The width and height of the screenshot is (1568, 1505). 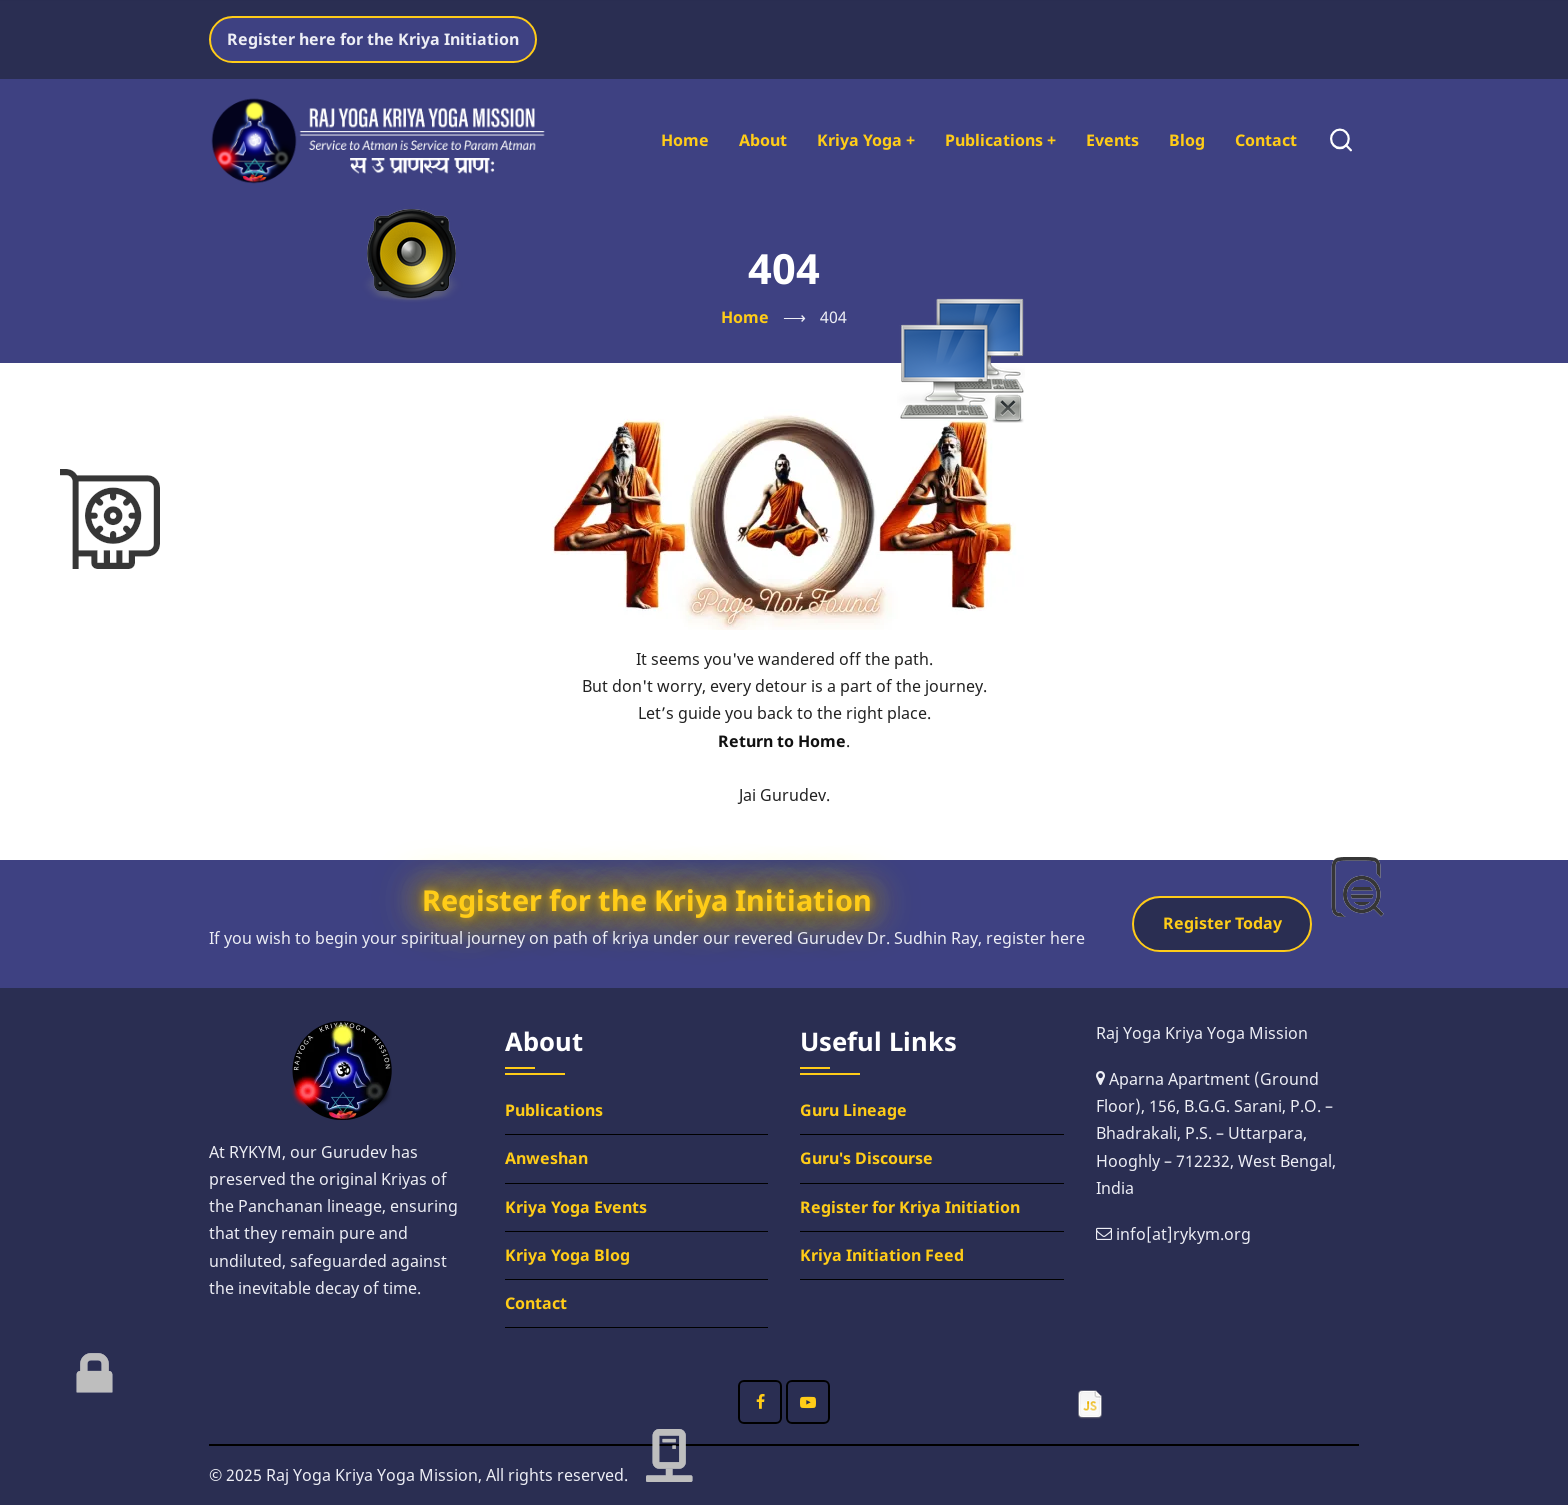 What do you see at coordinates (110, 519) in the screenshot?
I see `view graphics card information` at bounding box center [110, 519].